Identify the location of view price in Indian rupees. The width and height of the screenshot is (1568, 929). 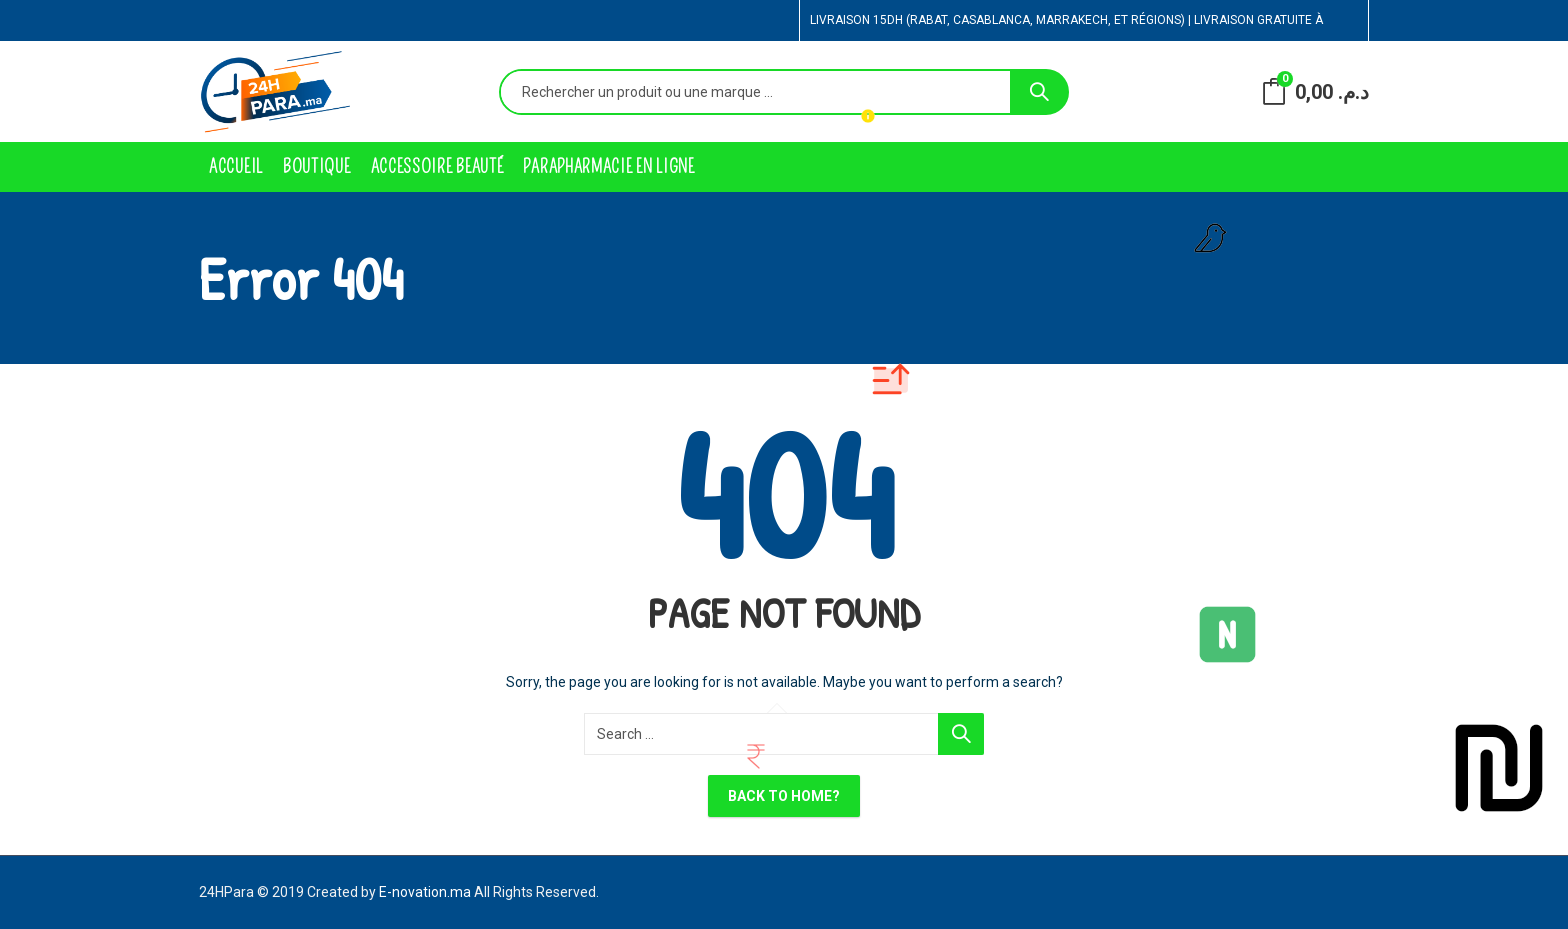
(755, 756).